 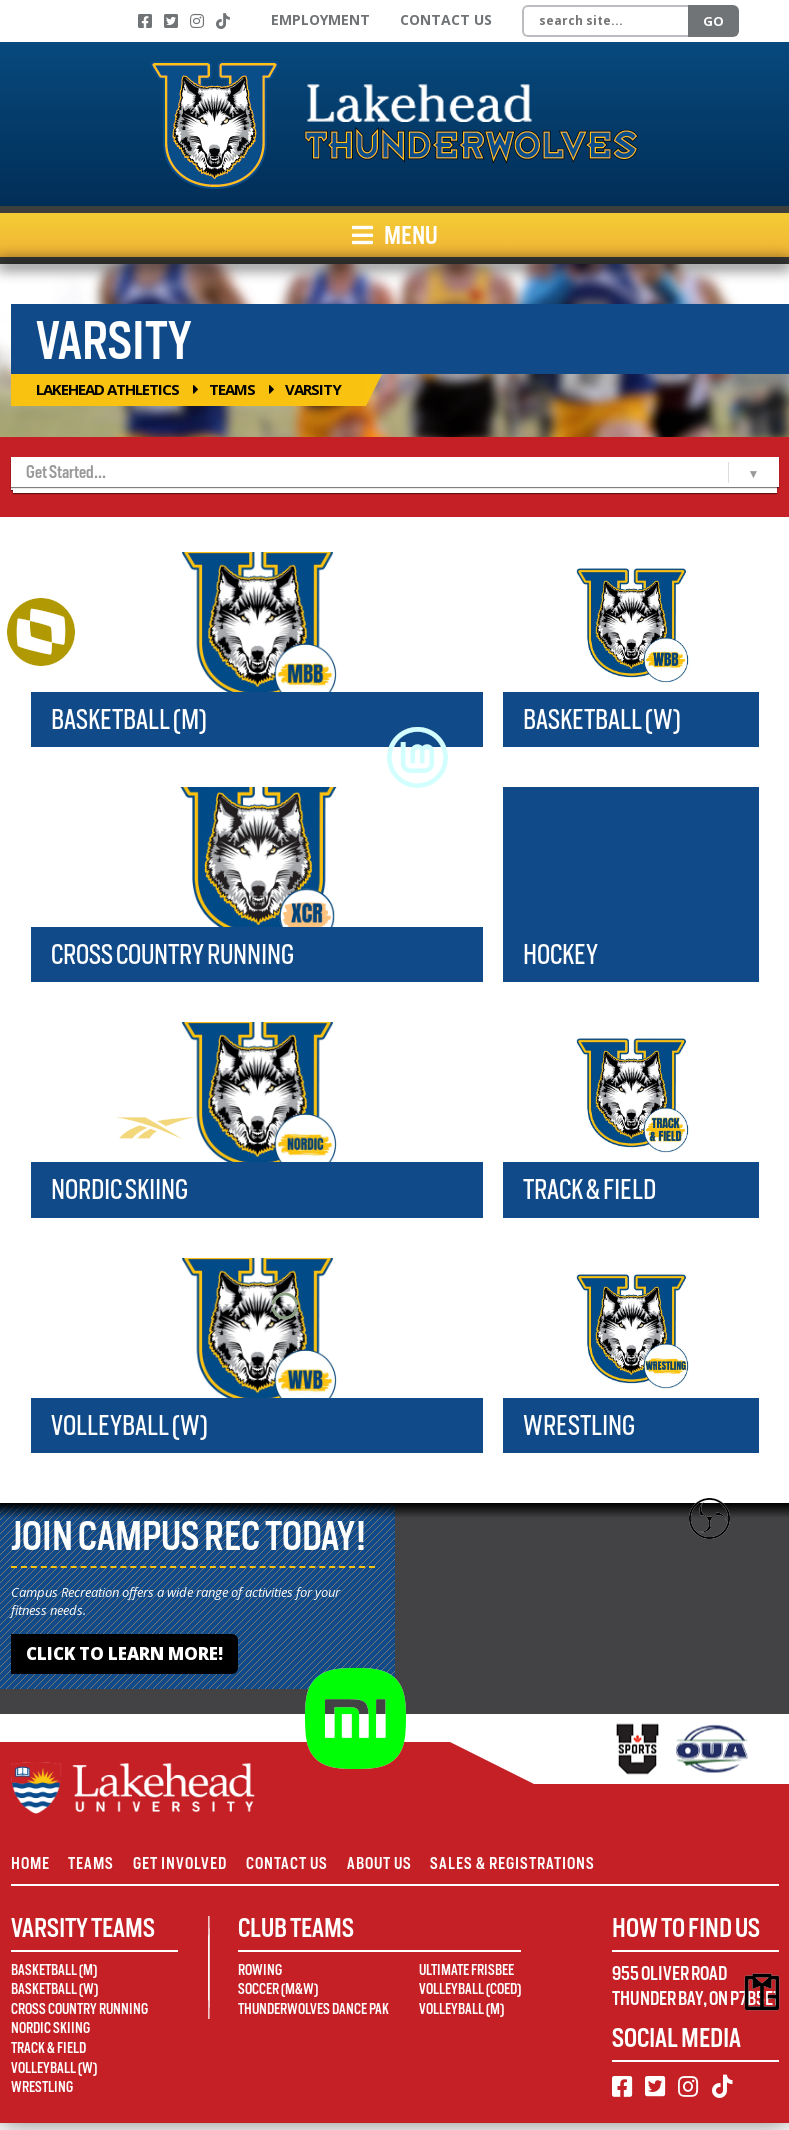 What do you see at coordinates (709, 1518) in the screenshot?
I see `open OBS Studio for streaming or recording` at bounding box center [709, 1518].